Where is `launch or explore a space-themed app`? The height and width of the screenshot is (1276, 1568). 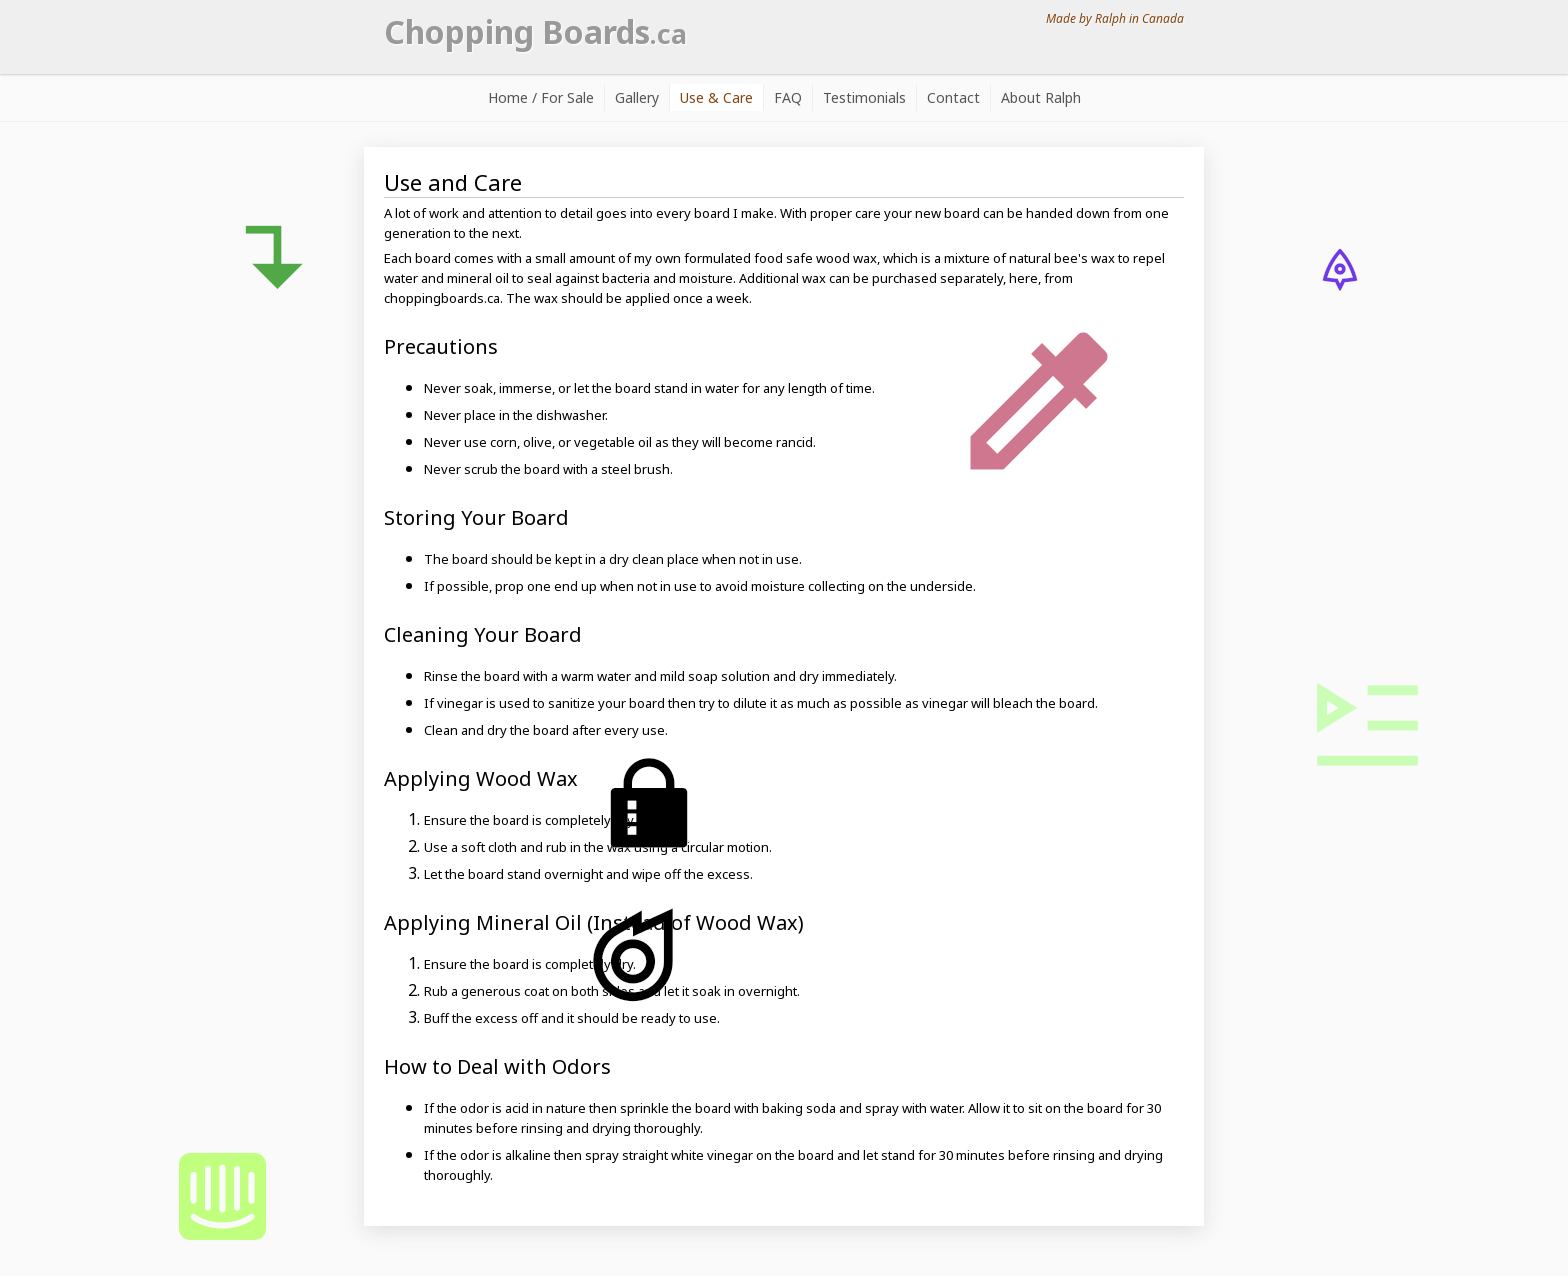
launch or explore a space-themed app is located at coordinates (1340, 269).